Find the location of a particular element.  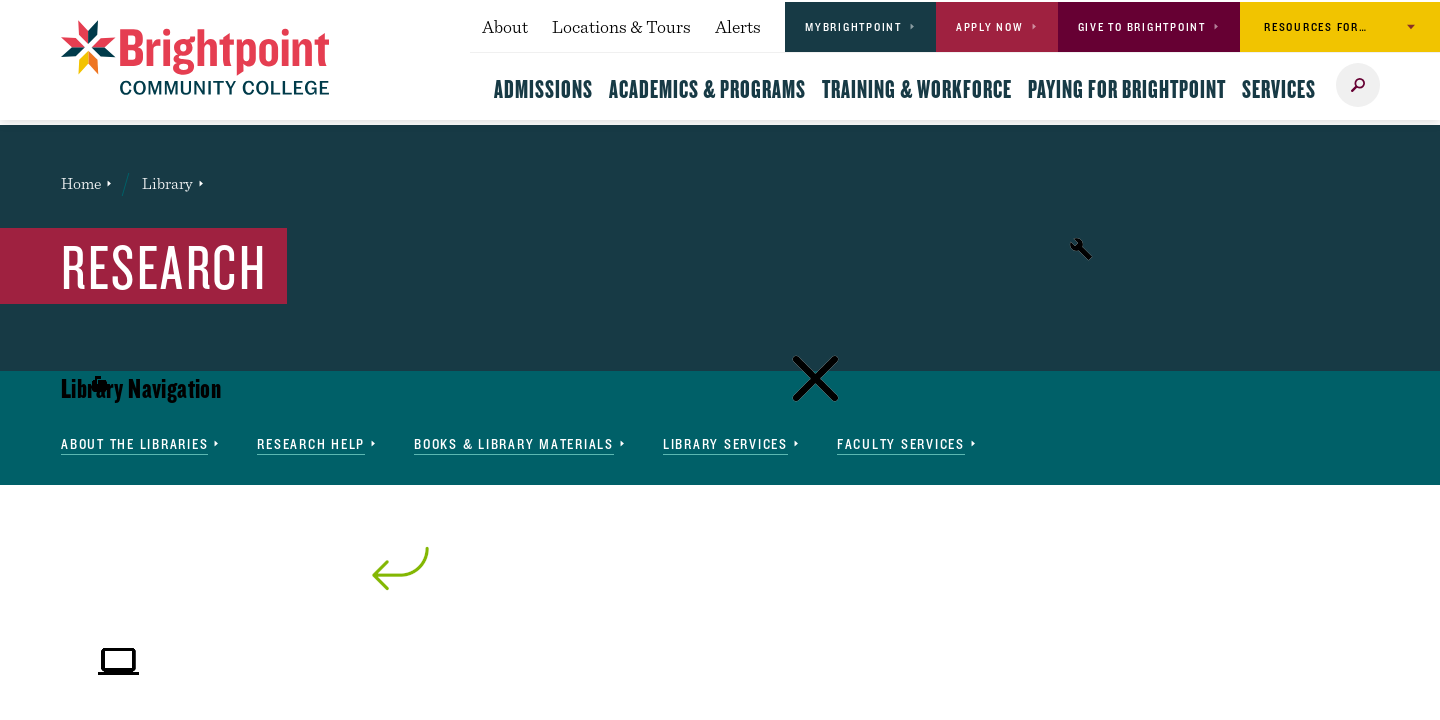

indicates unread mail in your mailbox is located at coordinates (99, 384).